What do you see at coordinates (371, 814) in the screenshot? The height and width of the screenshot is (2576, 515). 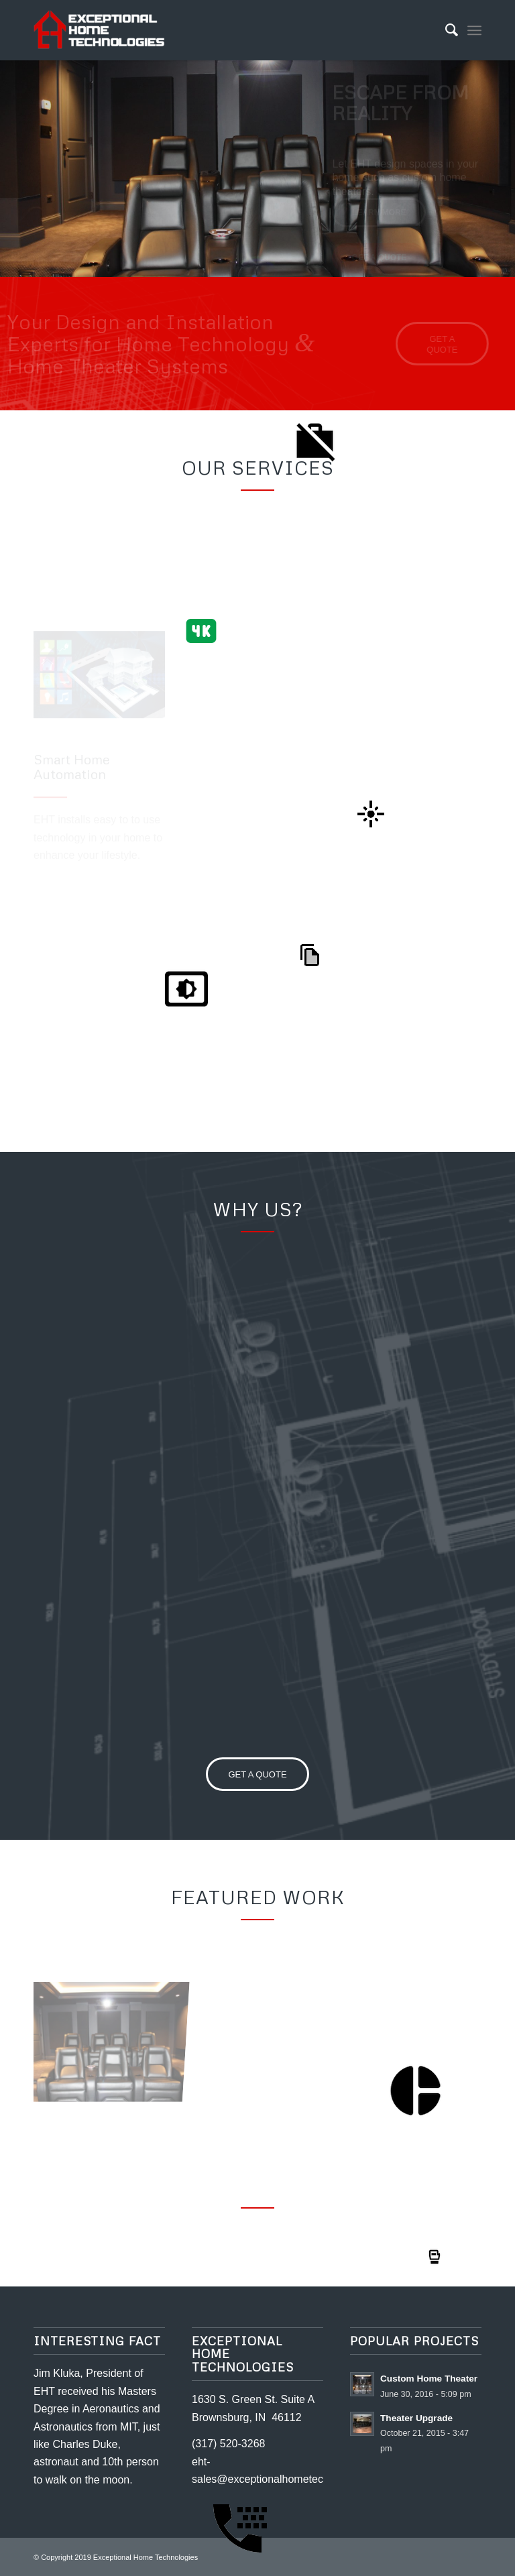 I see `add a lens flare effect to an image` at bounding box center [371, 814].